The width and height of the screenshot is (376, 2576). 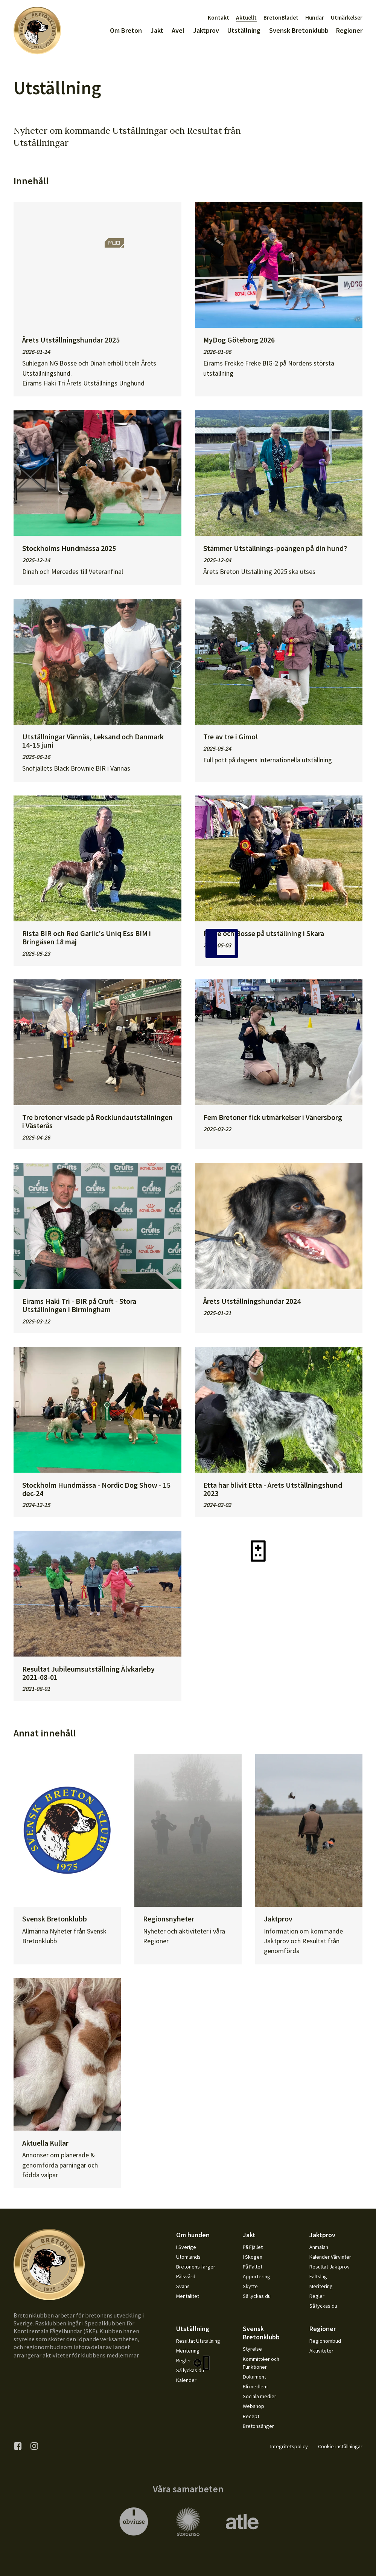 I want to click on insert a new column to the left, so click(x=202, y=2363).